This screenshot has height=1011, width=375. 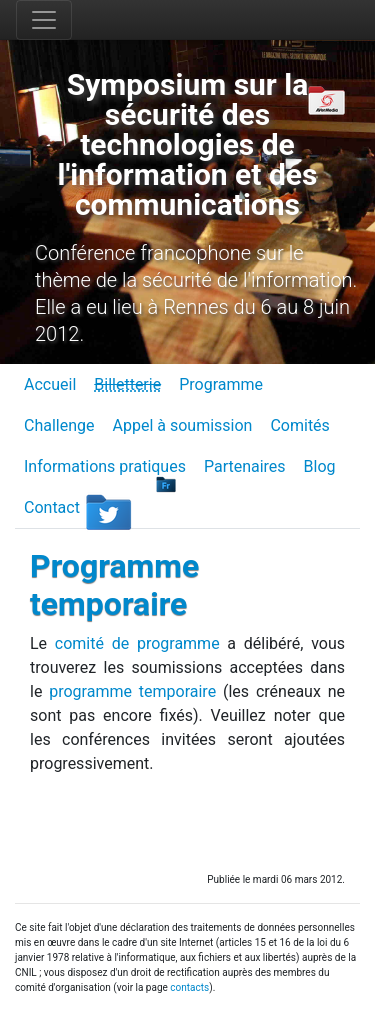 What do you see at coordinates (326, 101) in the screenshot?
I see `open AverMedia application folder` at bounding box center [326, 101].